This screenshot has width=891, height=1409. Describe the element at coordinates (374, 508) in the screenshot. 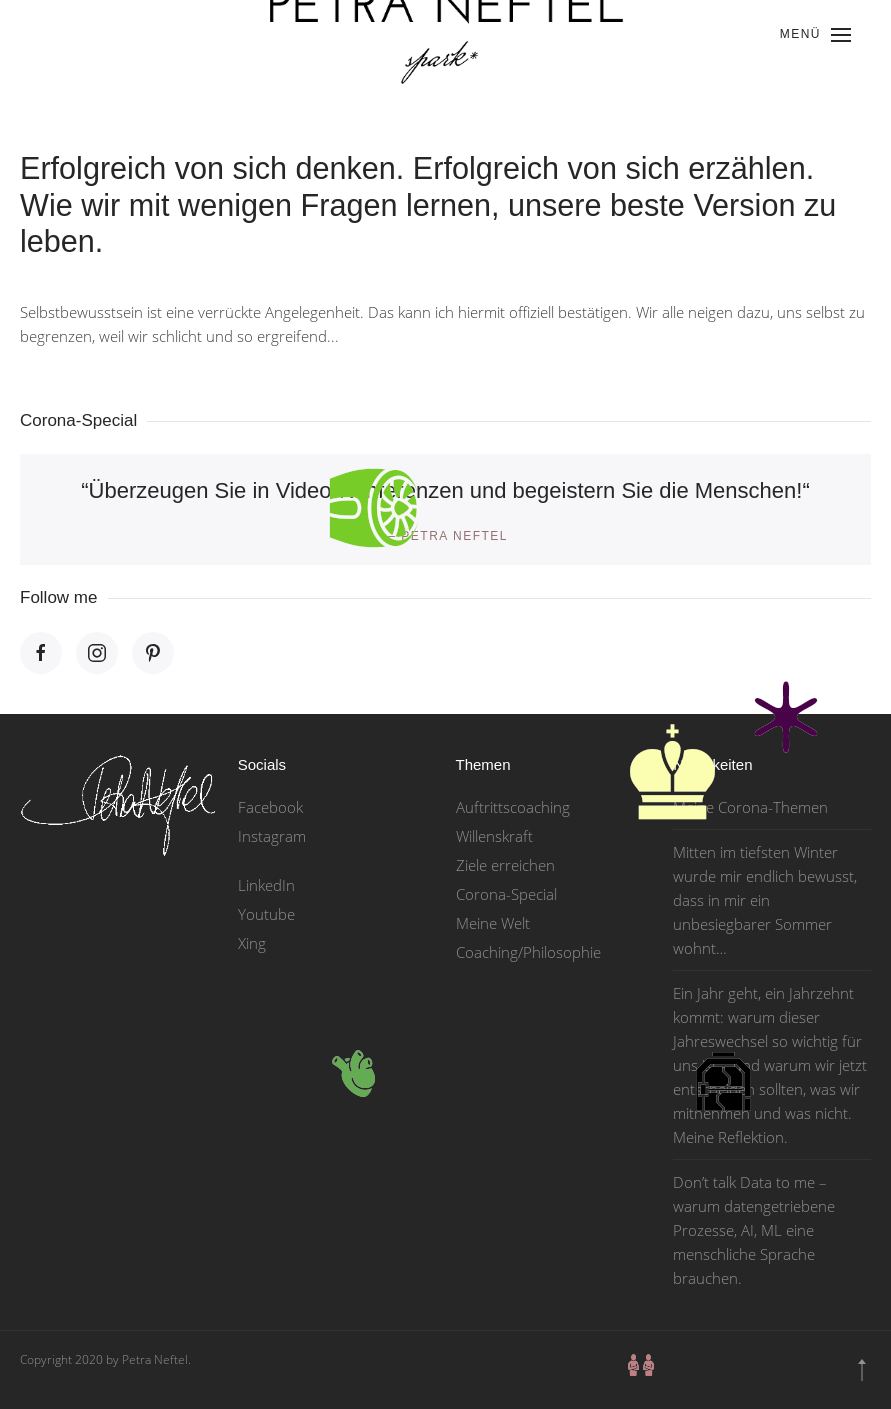

I see `access turbine or engine controls` at that location.